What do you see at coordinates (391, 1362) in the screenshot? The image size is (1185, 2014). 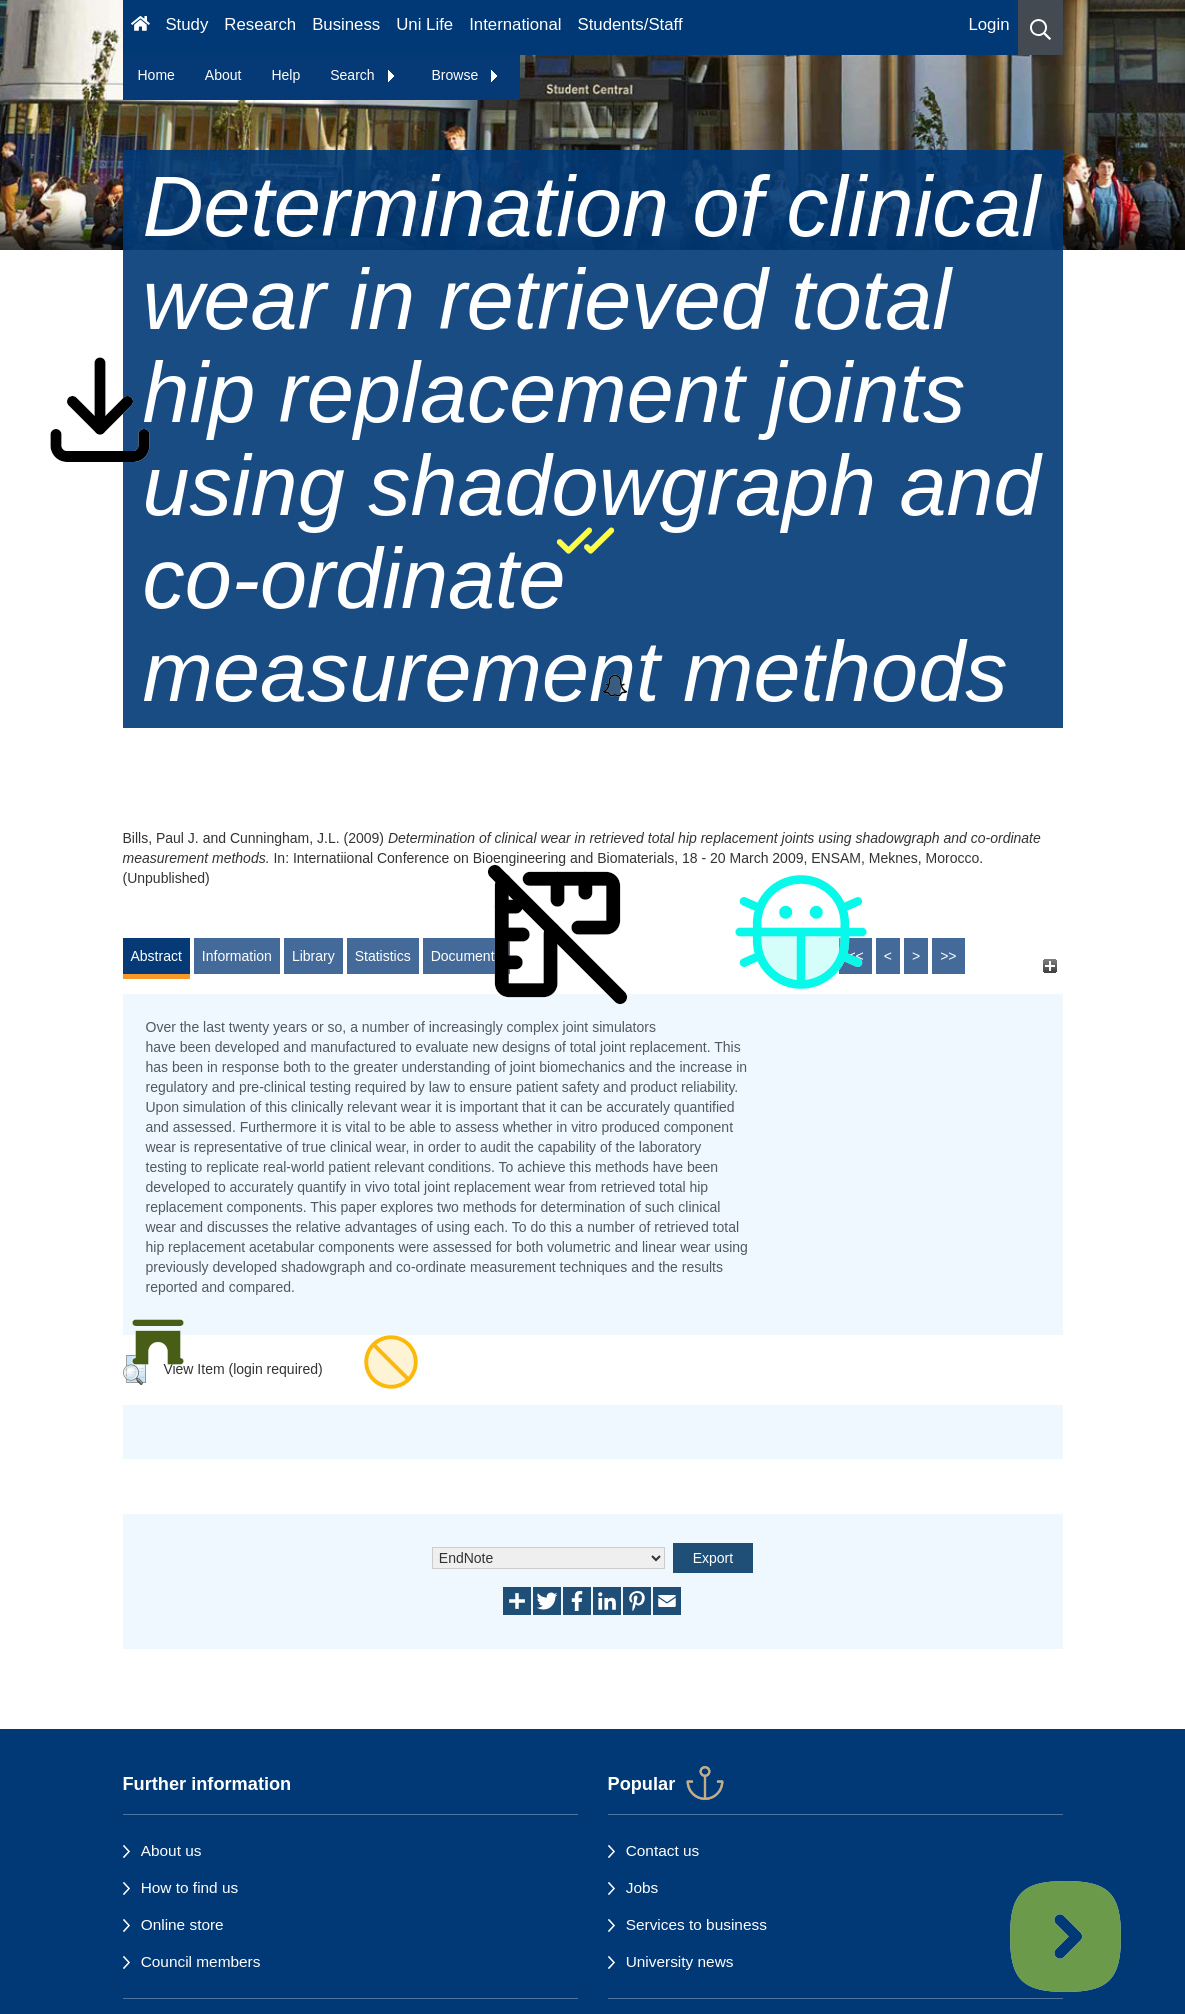 I see `indicates a prohibited or restricted action` at bounding box center [391, 1362].